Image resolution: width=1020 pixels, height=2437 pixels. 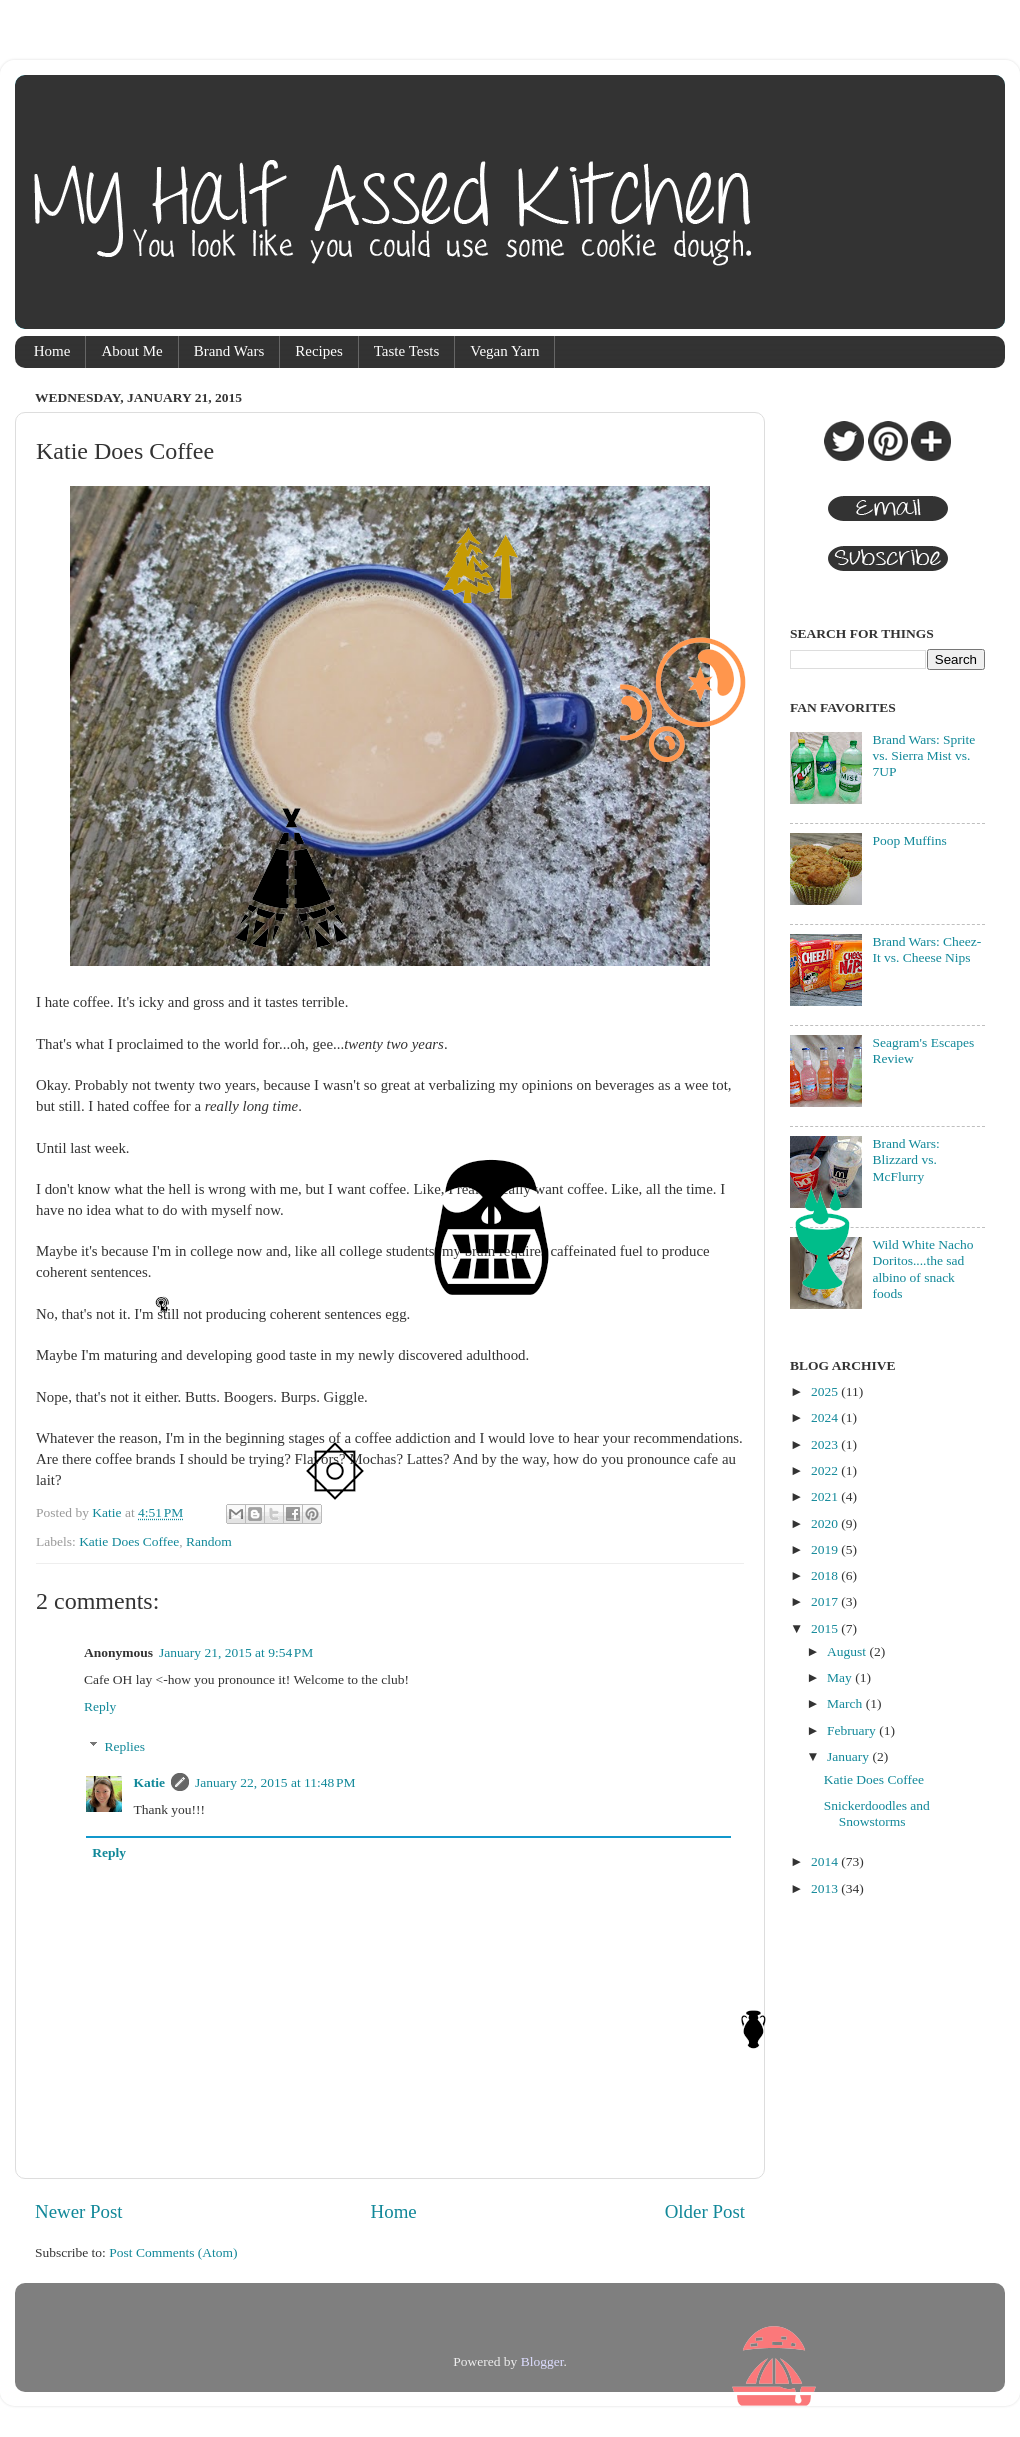 I want to click on track your forest or tree growth progress, so click(x=480, y=565).